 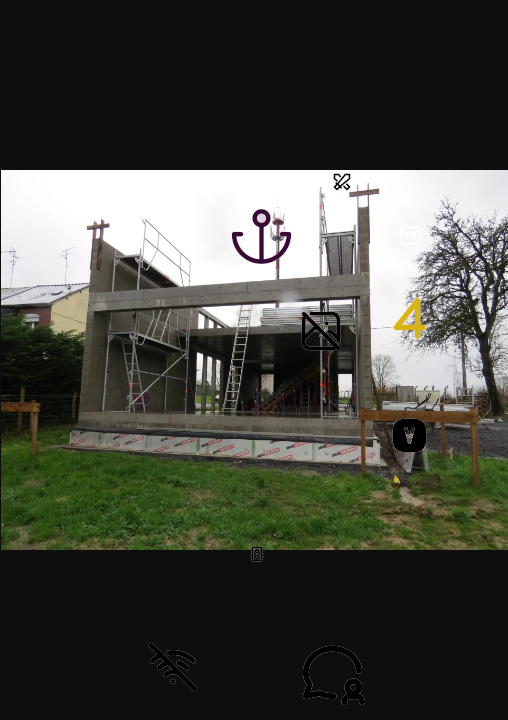 What do you see at coordinates (261, 236) in the screenshot?
I see `anchor point or link to a fixed position` at bounding box center [261, 236].